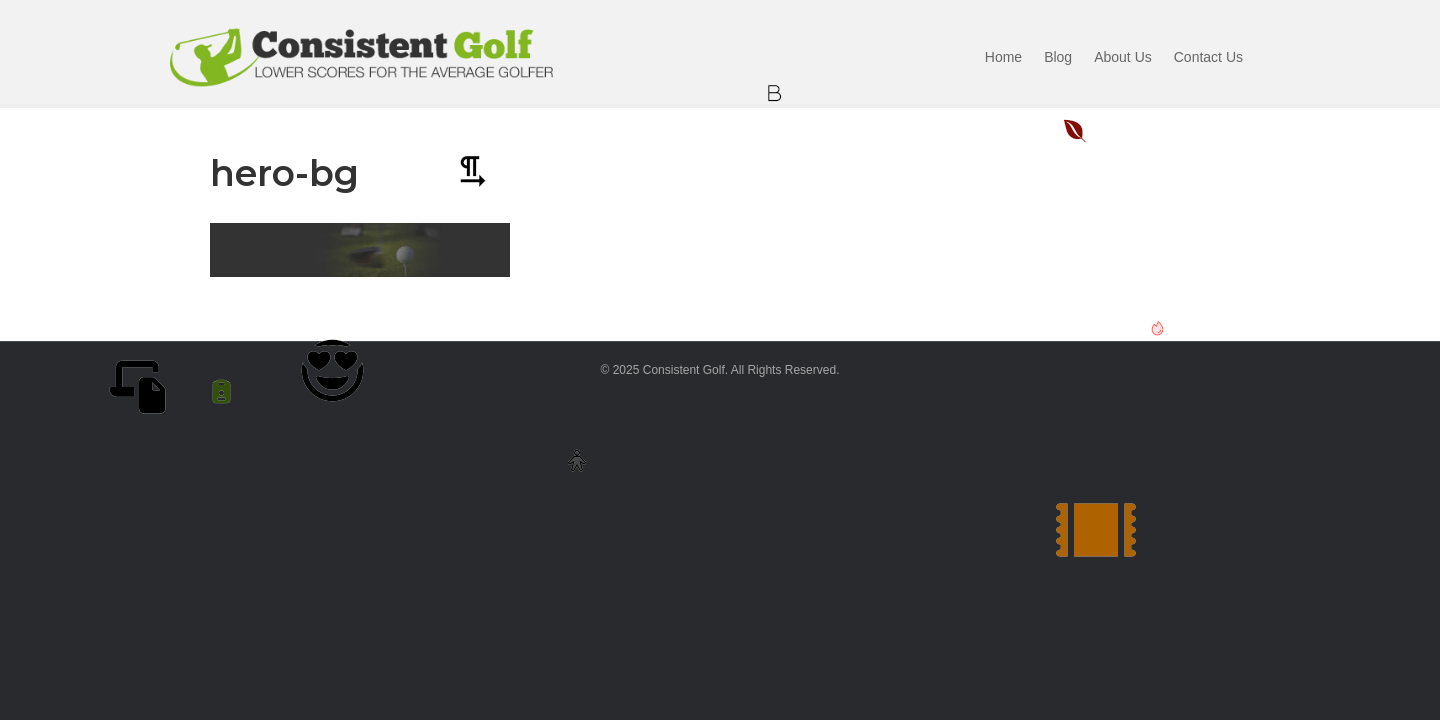 This screenshot has width=1440, height=720. I want to click on react with love or adoration, so click(332, 370).